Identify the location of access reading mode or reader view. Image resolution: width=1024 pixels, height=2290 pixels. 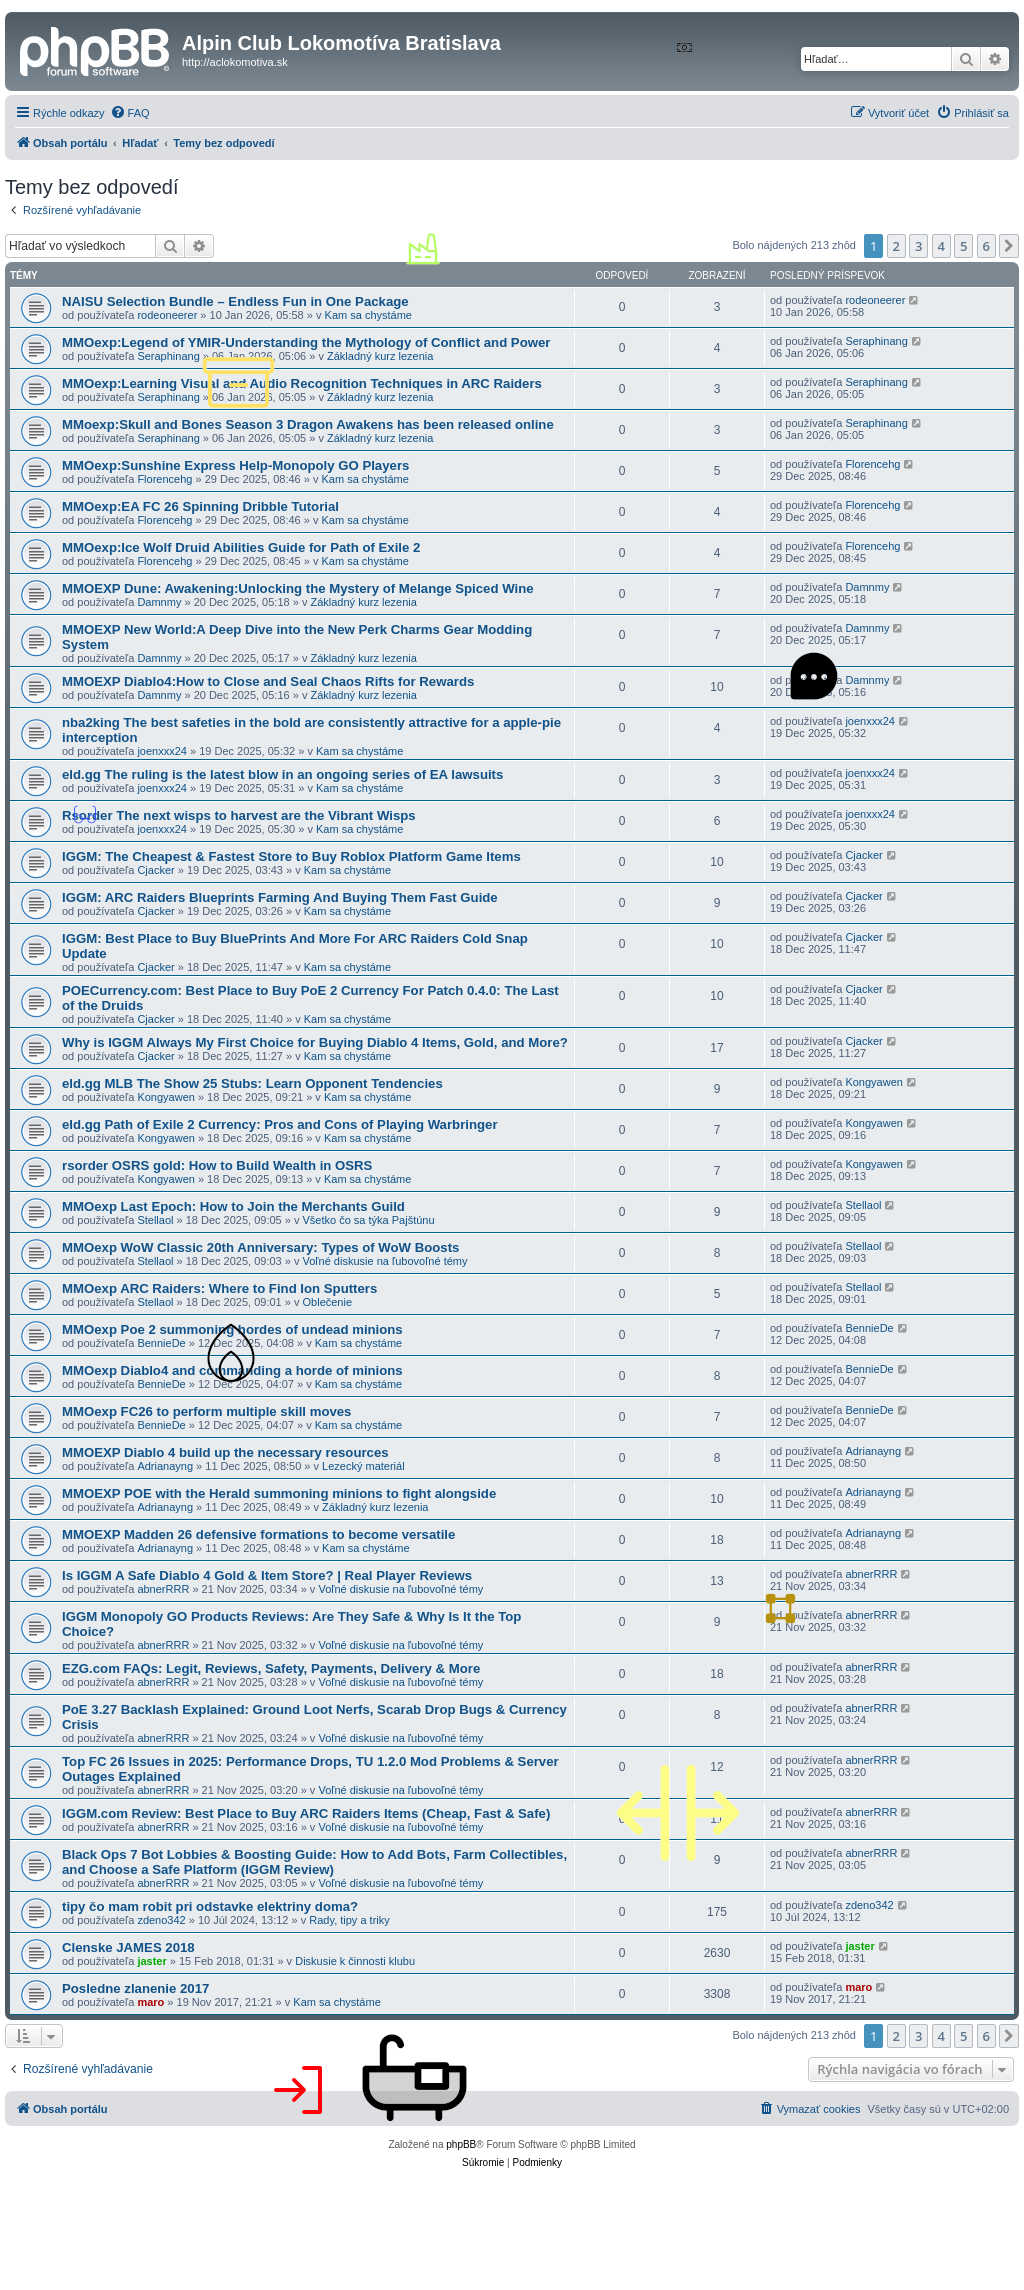
(85, 815).